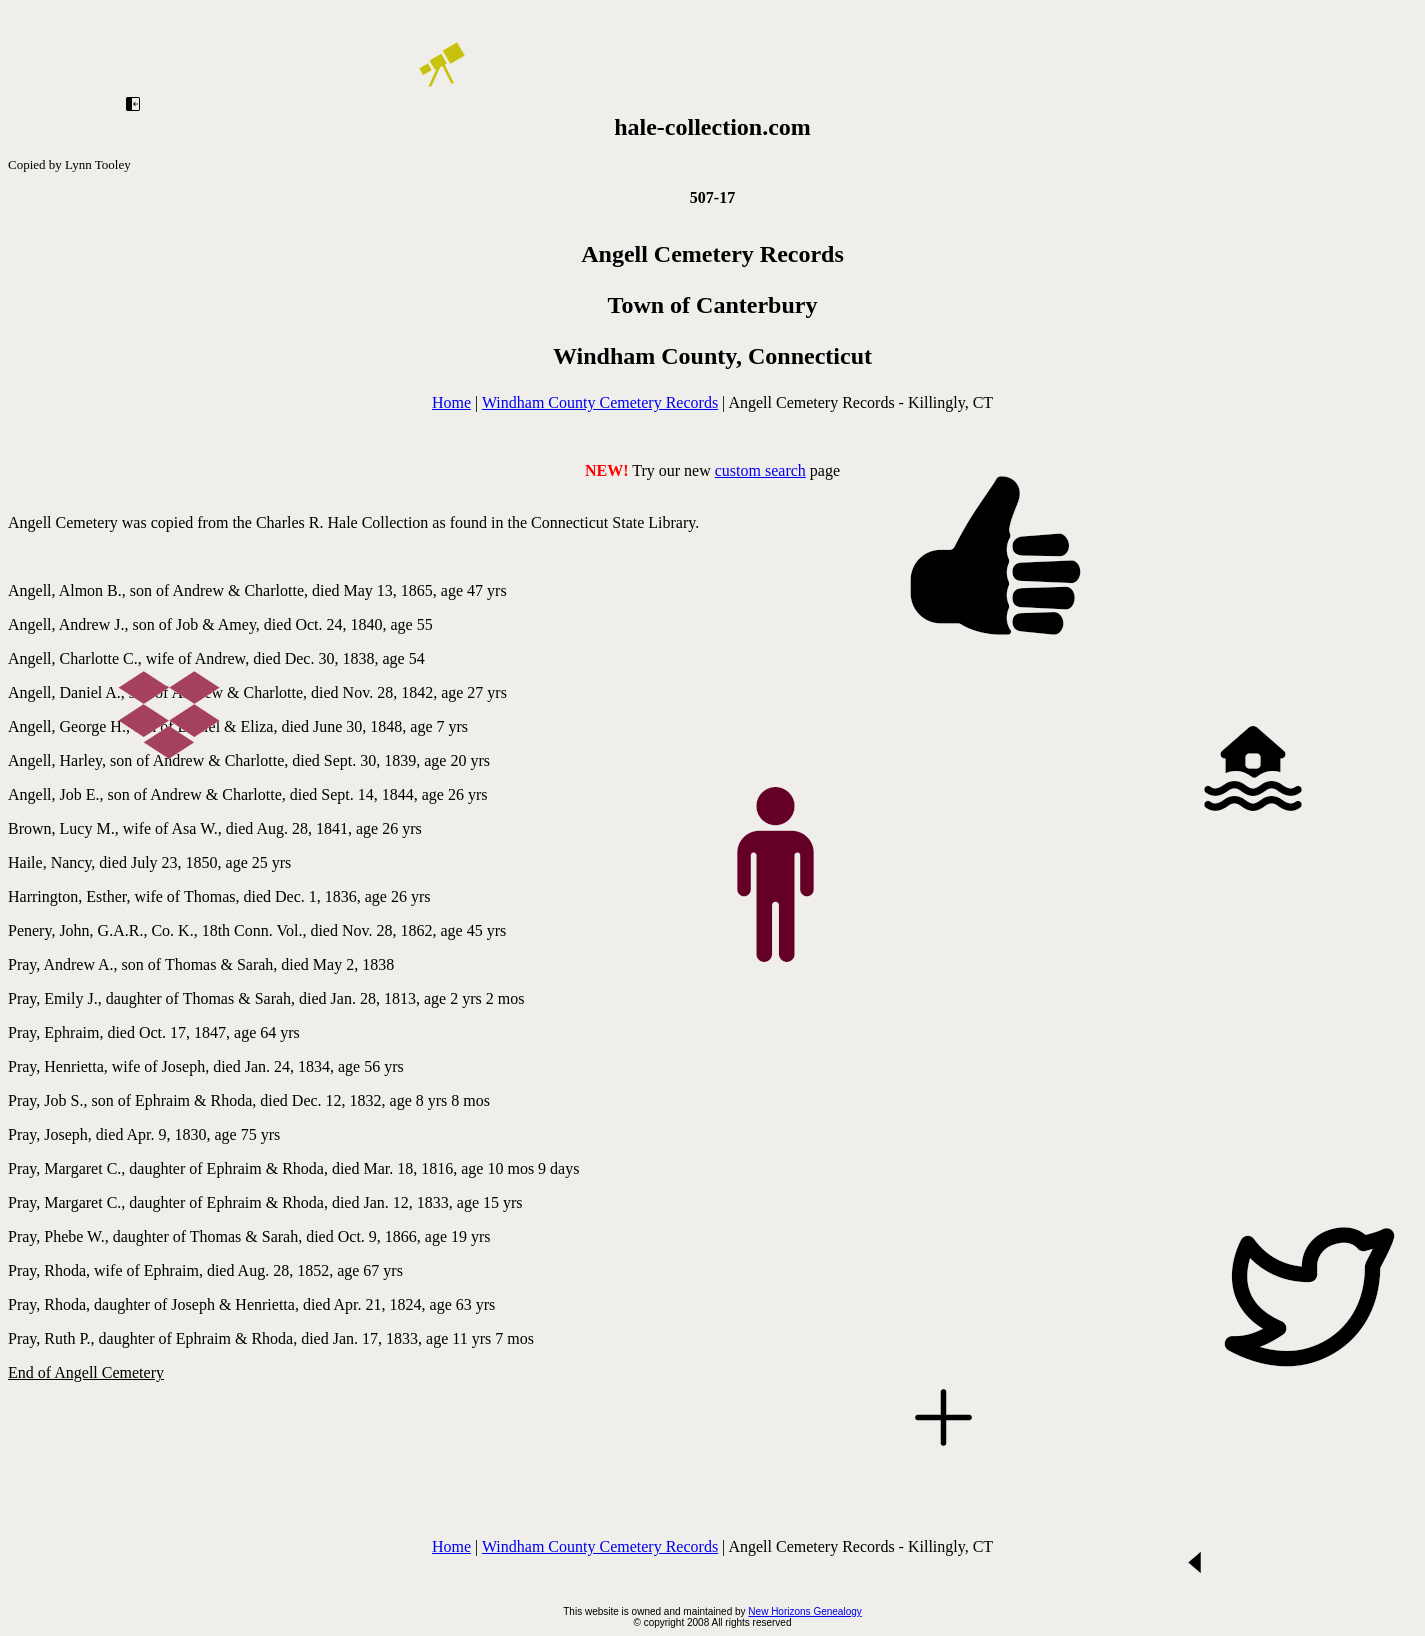 The height and width of the screenshot is (1636, 1425). I want to click on go back to the previous screen, so click(1194, 1562).